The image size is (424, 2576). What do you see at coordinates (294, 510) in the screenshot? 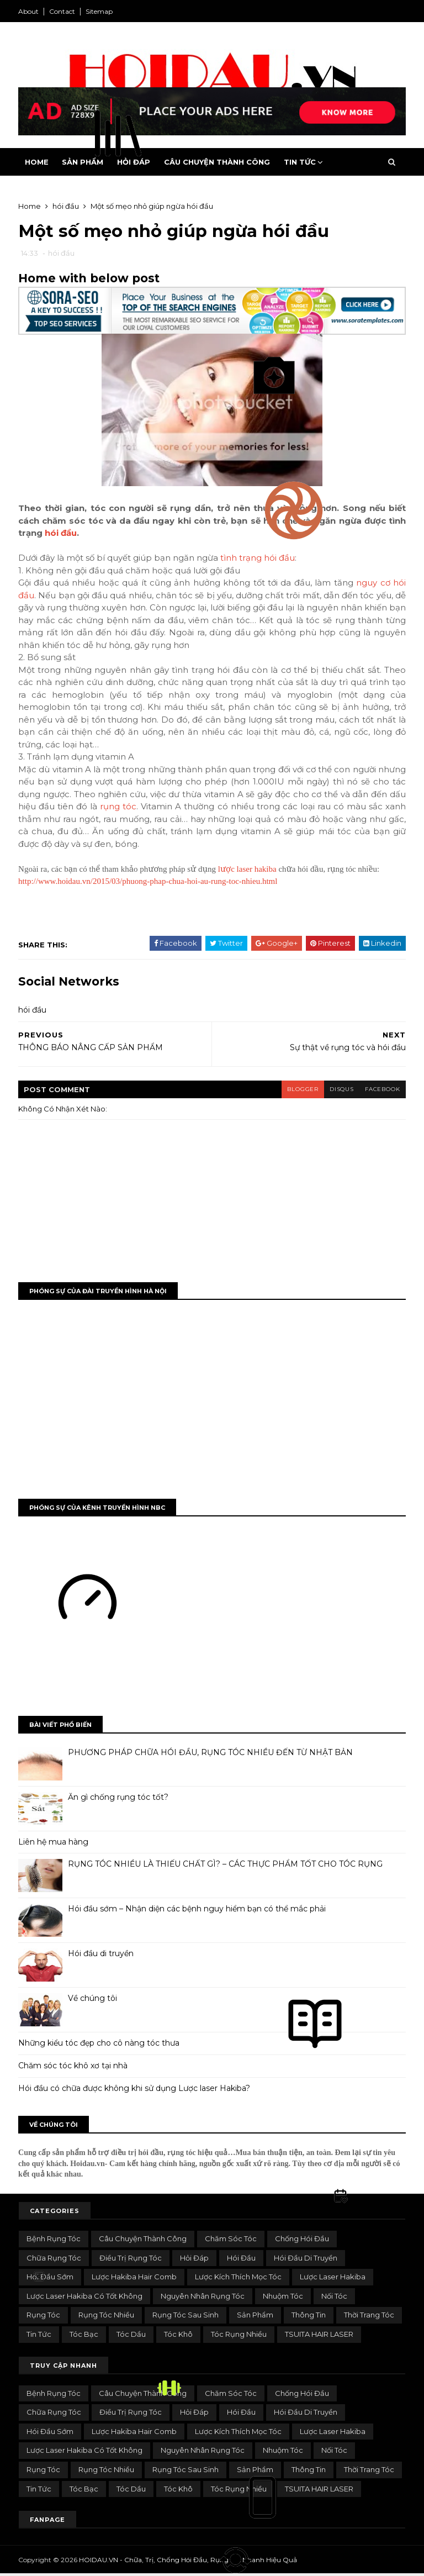
I see `indicates content is loading` at bounding box center [294, 510].